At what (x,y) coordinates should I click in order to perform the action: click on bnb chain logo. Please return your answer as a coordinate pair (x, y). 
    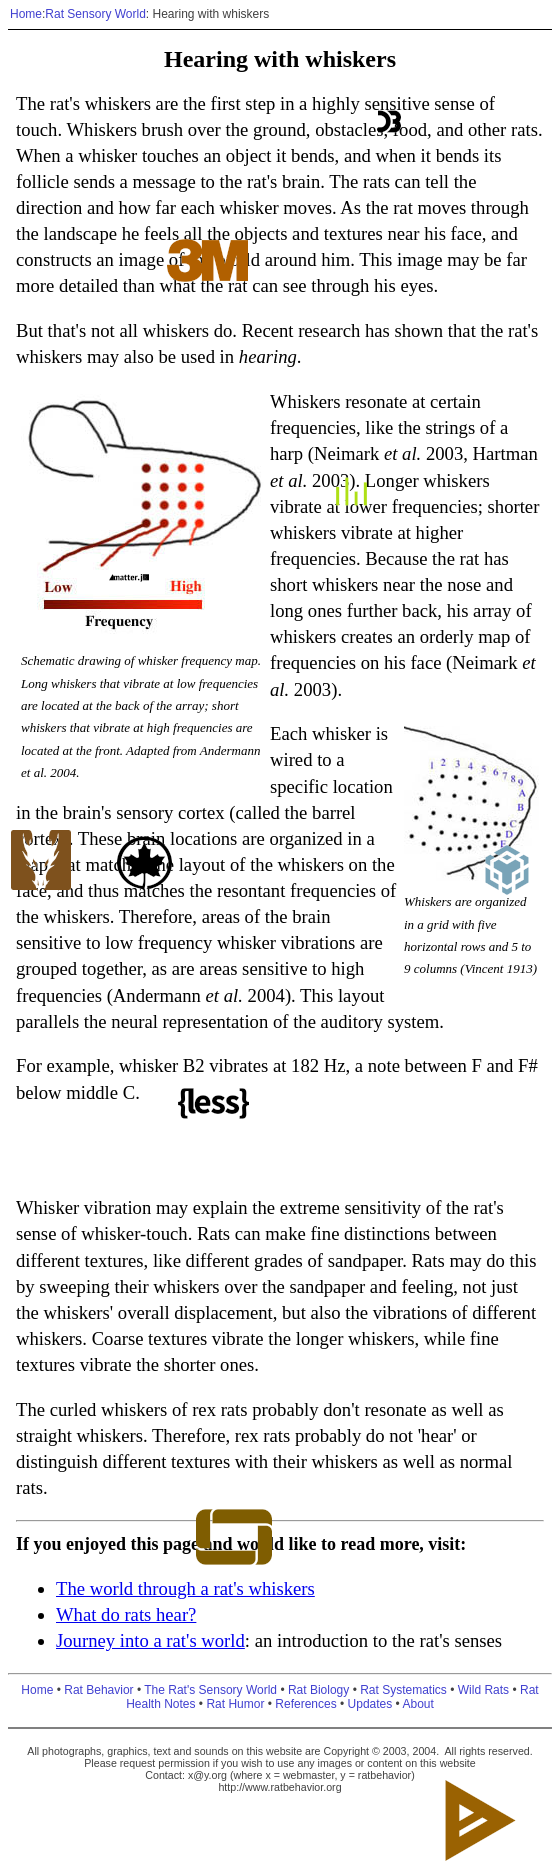
    Looking at the image, I should click on (507, 870).